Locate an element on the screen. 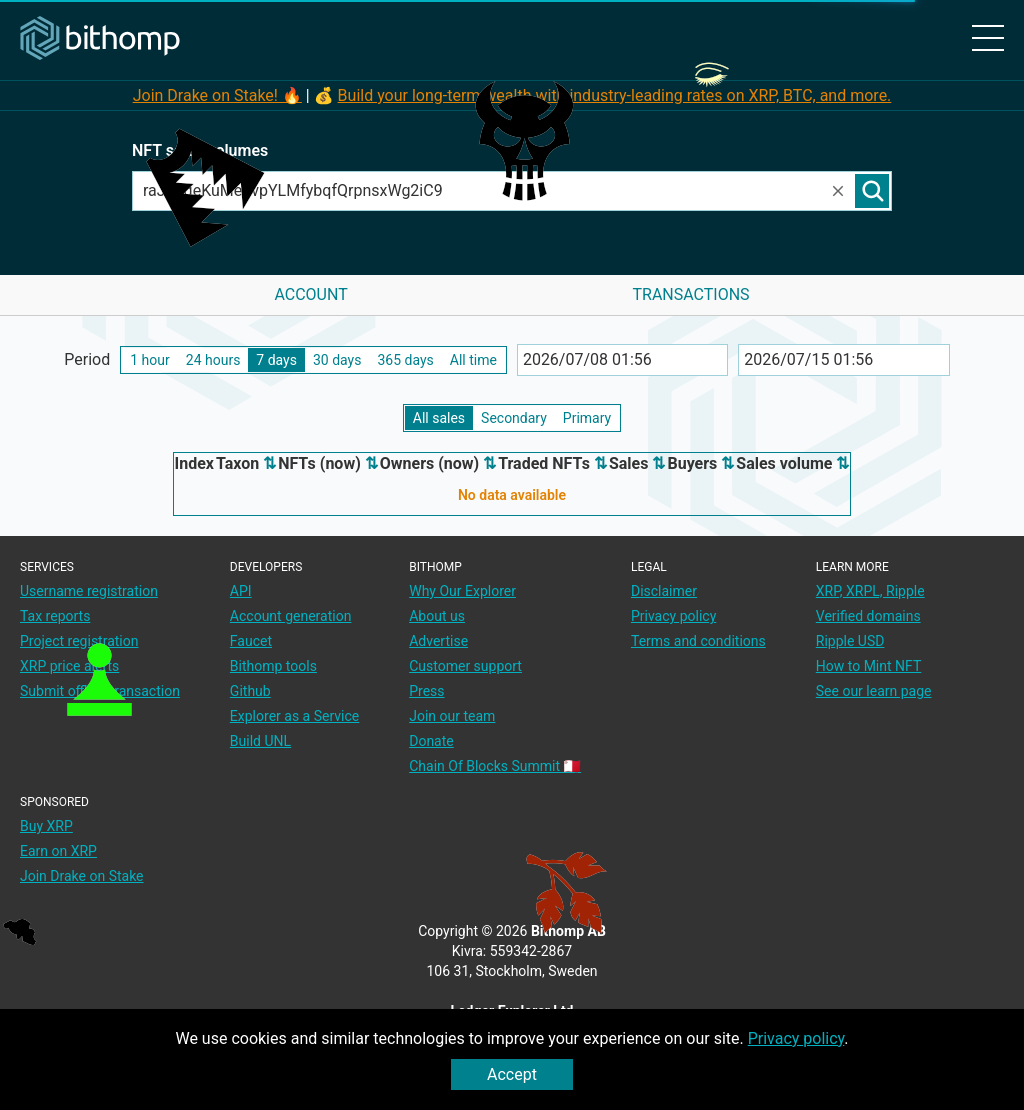 Image resolution: width=1024 pixels, height=1110 pixels. play chess or start a chess game is located at coordinates (99, 668).